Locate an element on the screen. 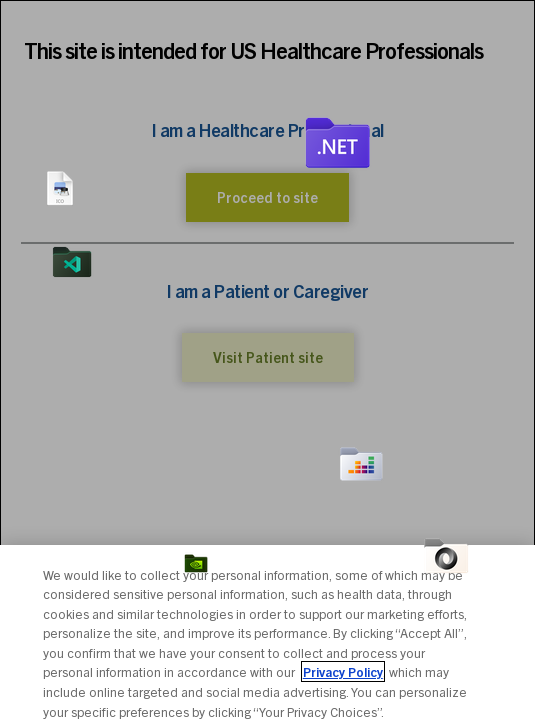 The width and height of the screenshot is (535, 720). open nvidia files folder is located at coordinates (196, 564).